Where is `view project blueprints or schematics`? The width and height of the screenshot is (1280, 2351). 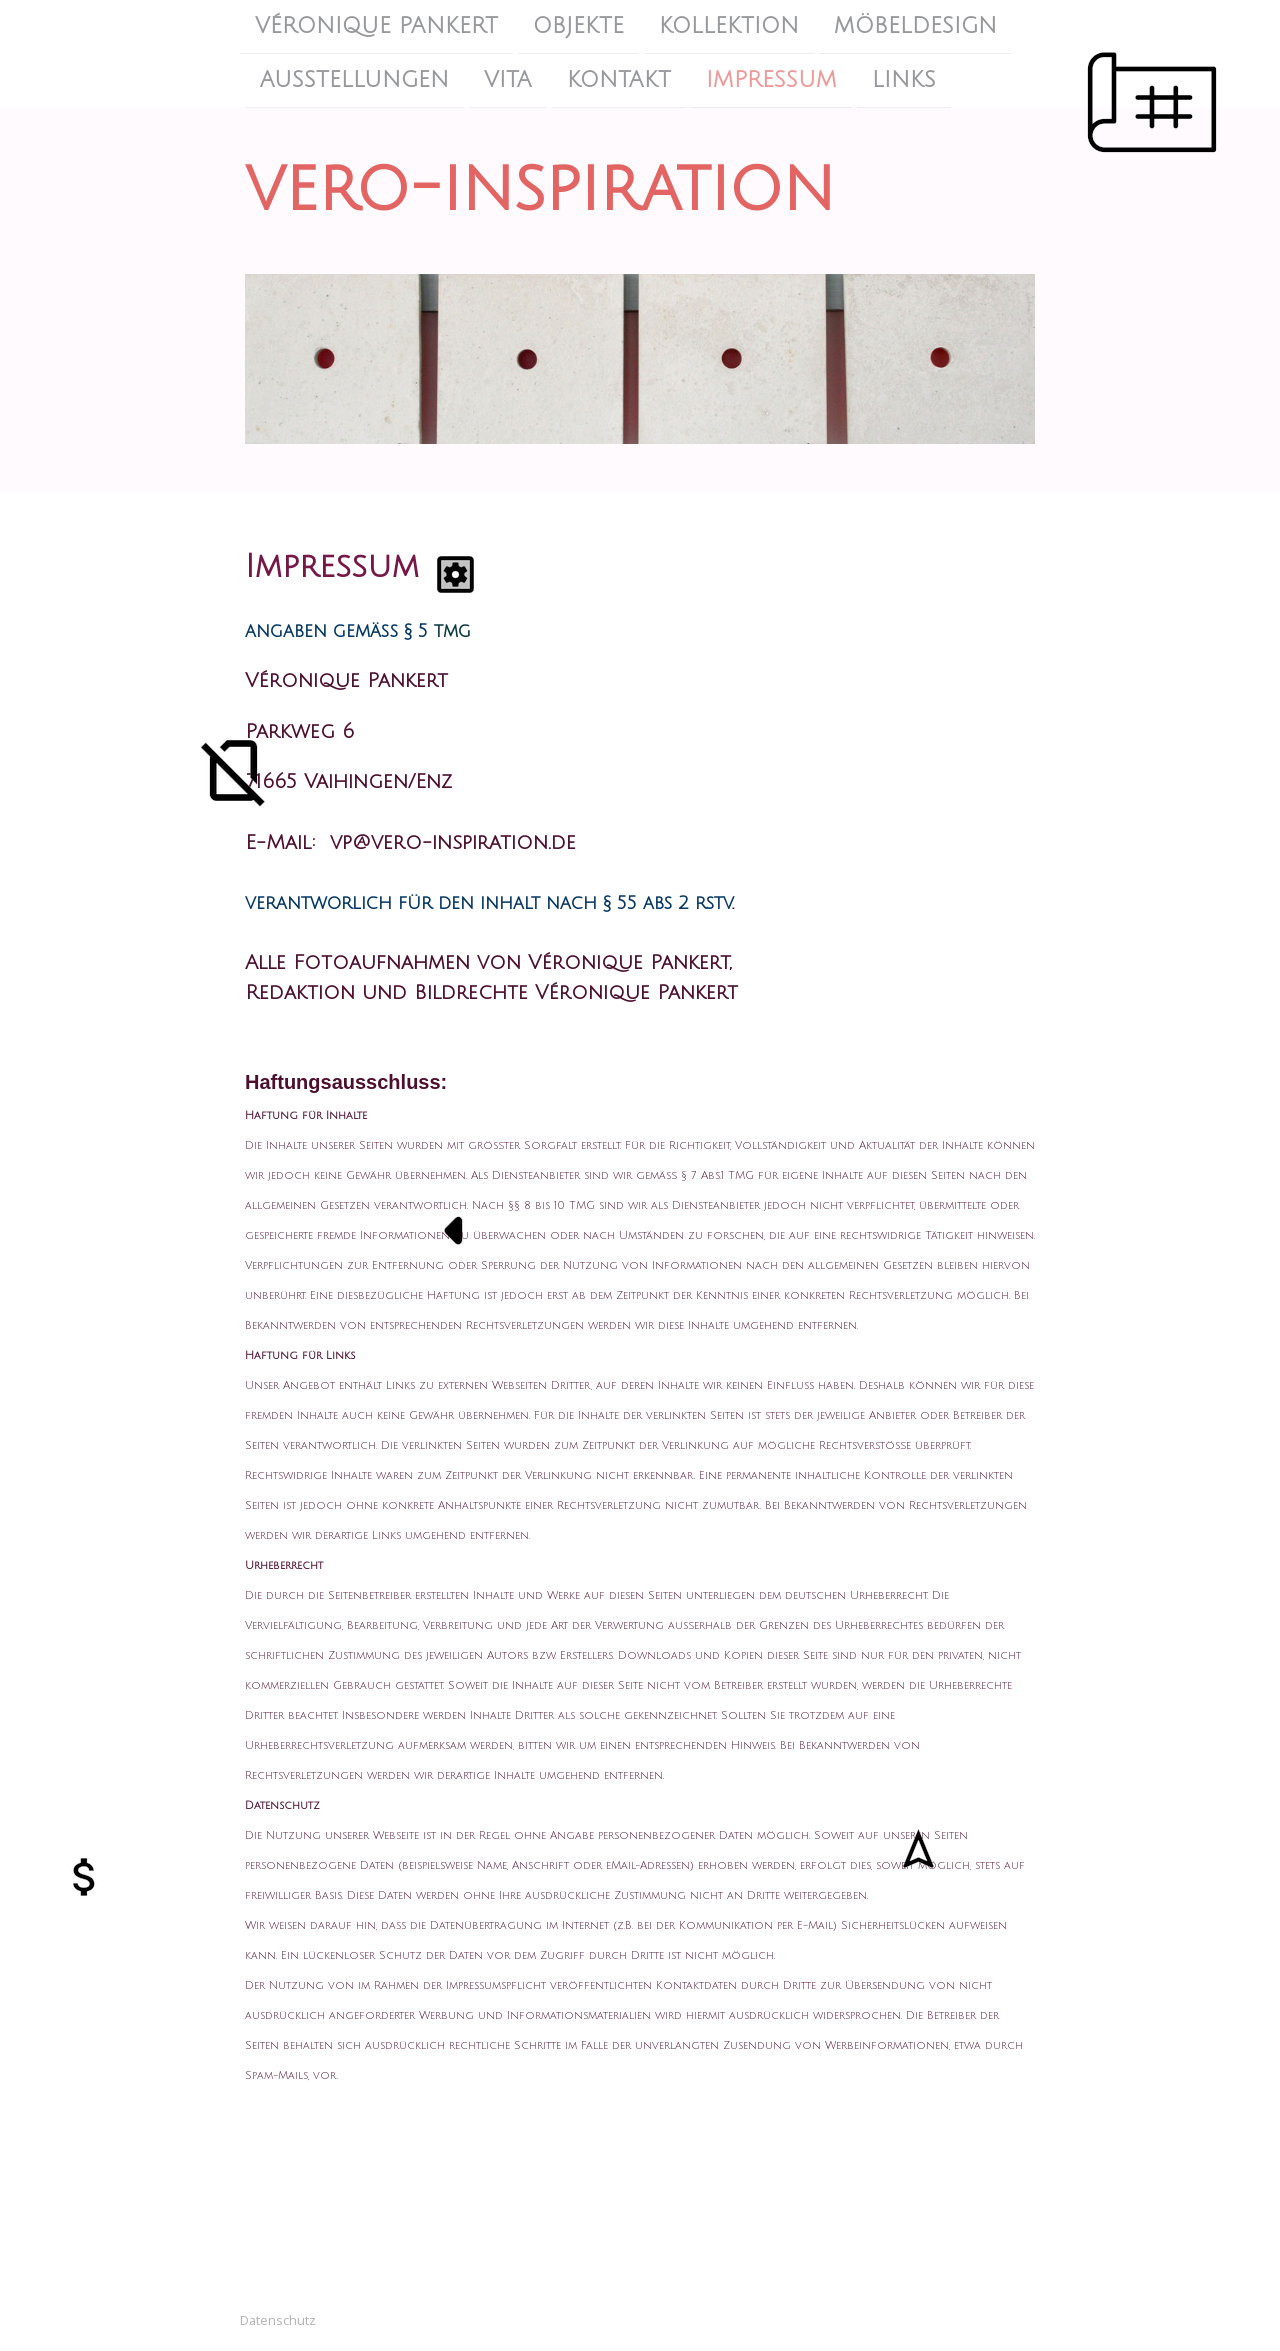
view project blueprints or schematics is located at coordinates (1152, 107).